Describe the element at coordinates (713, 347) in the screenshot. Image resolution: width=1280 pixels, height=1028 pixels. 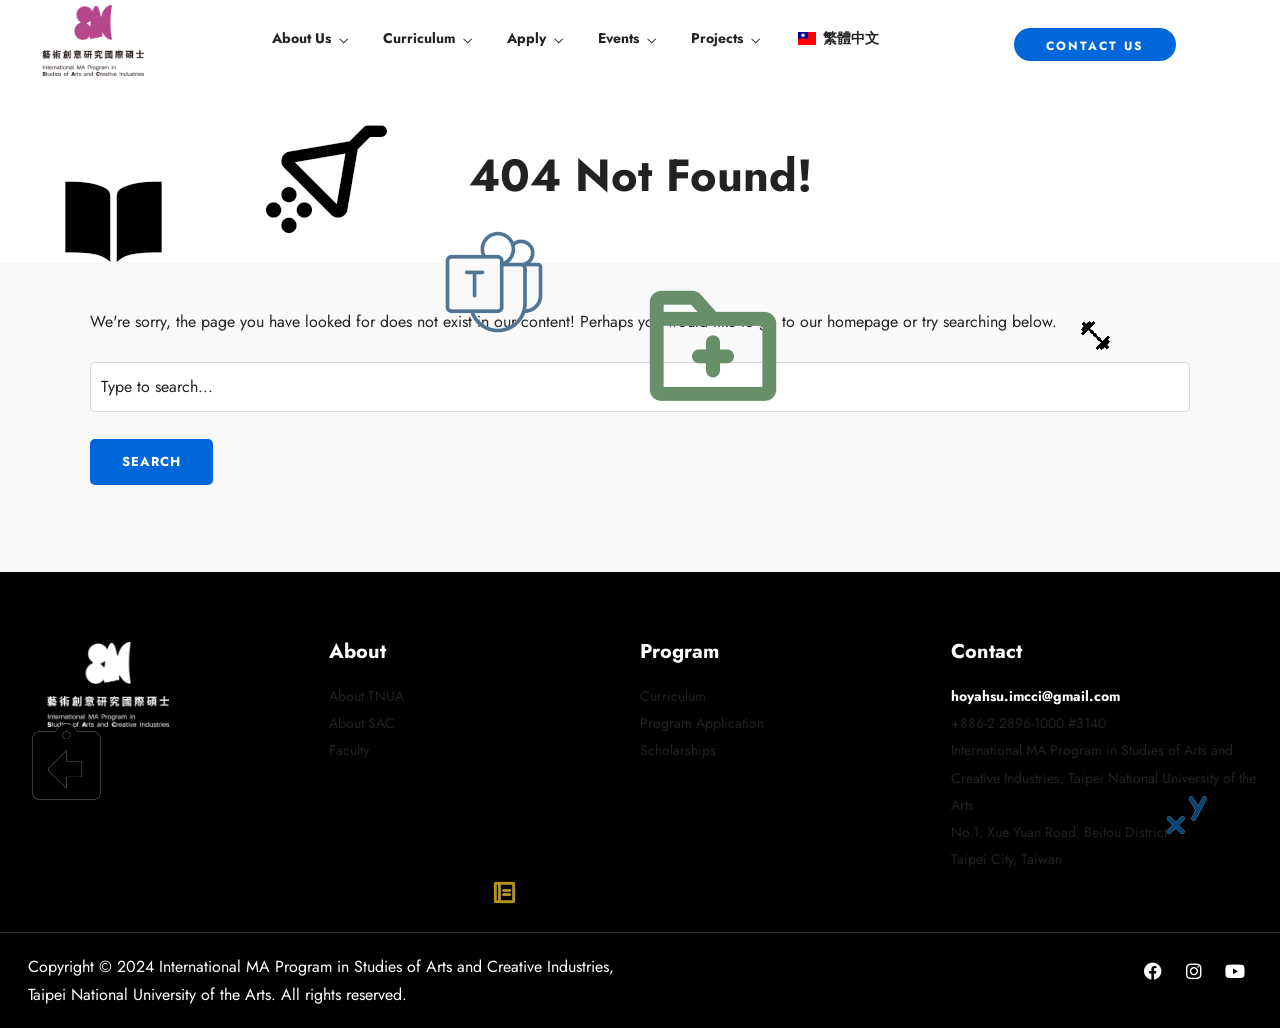
I see `create a new folder` at that location.